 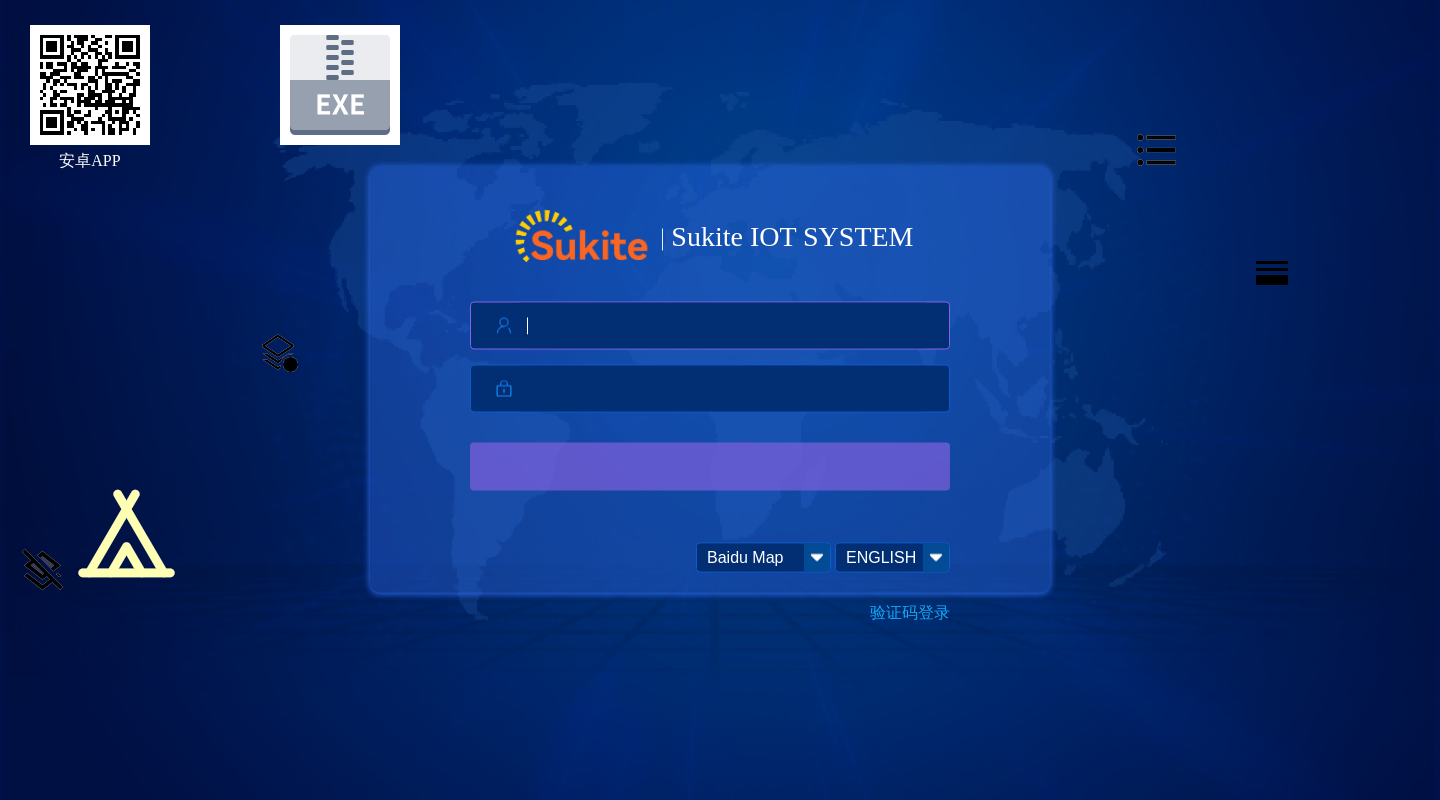 I want to click on view items in a bulleted list format, so click(x=1157, y=150).